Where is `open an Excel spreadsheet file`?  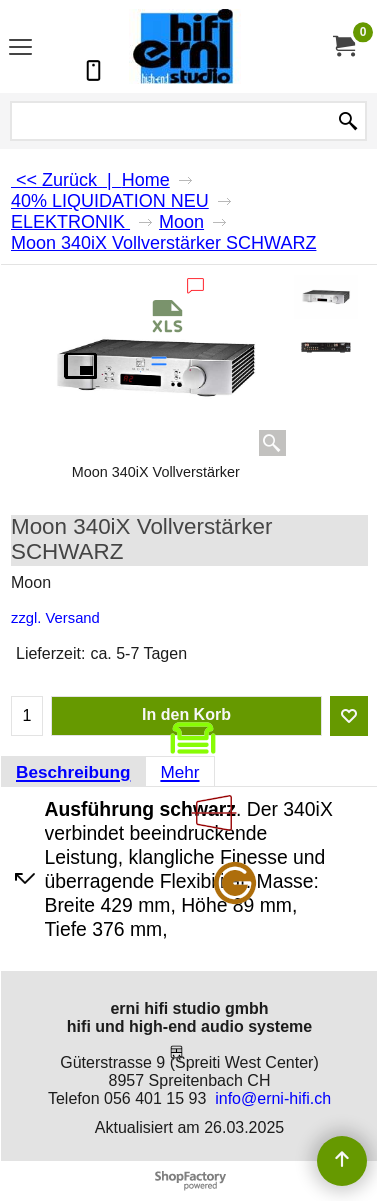 open an Excel spreadsheet file is located at coordinates (167, 317).